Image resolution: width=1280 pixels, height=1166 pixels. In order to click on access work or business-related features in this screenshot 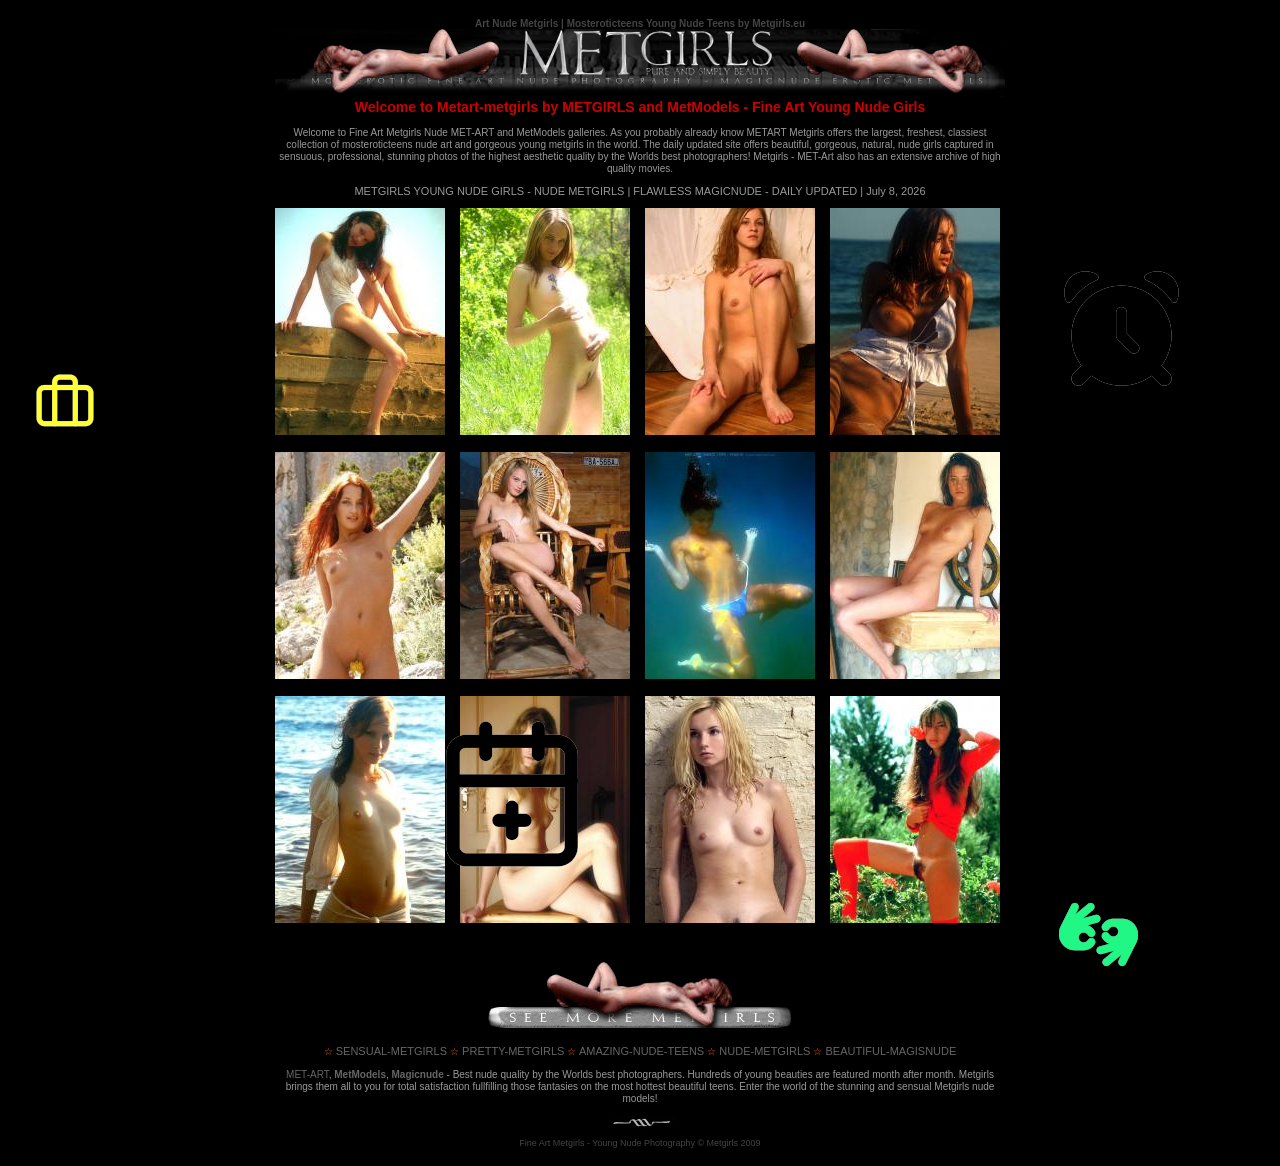, I will do `click(65, 403)`.